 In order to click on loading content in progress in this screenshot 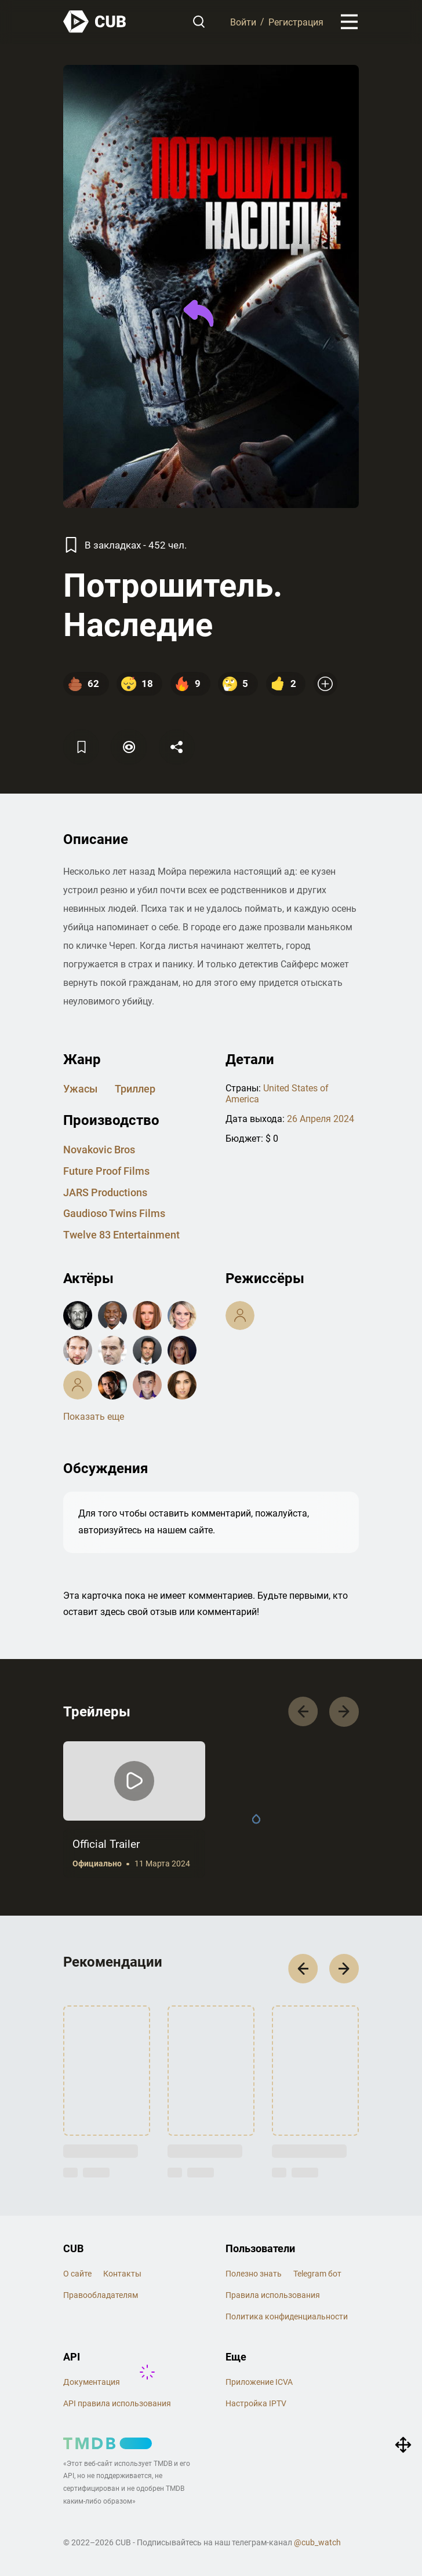, I will do `click(147, 2372)`.